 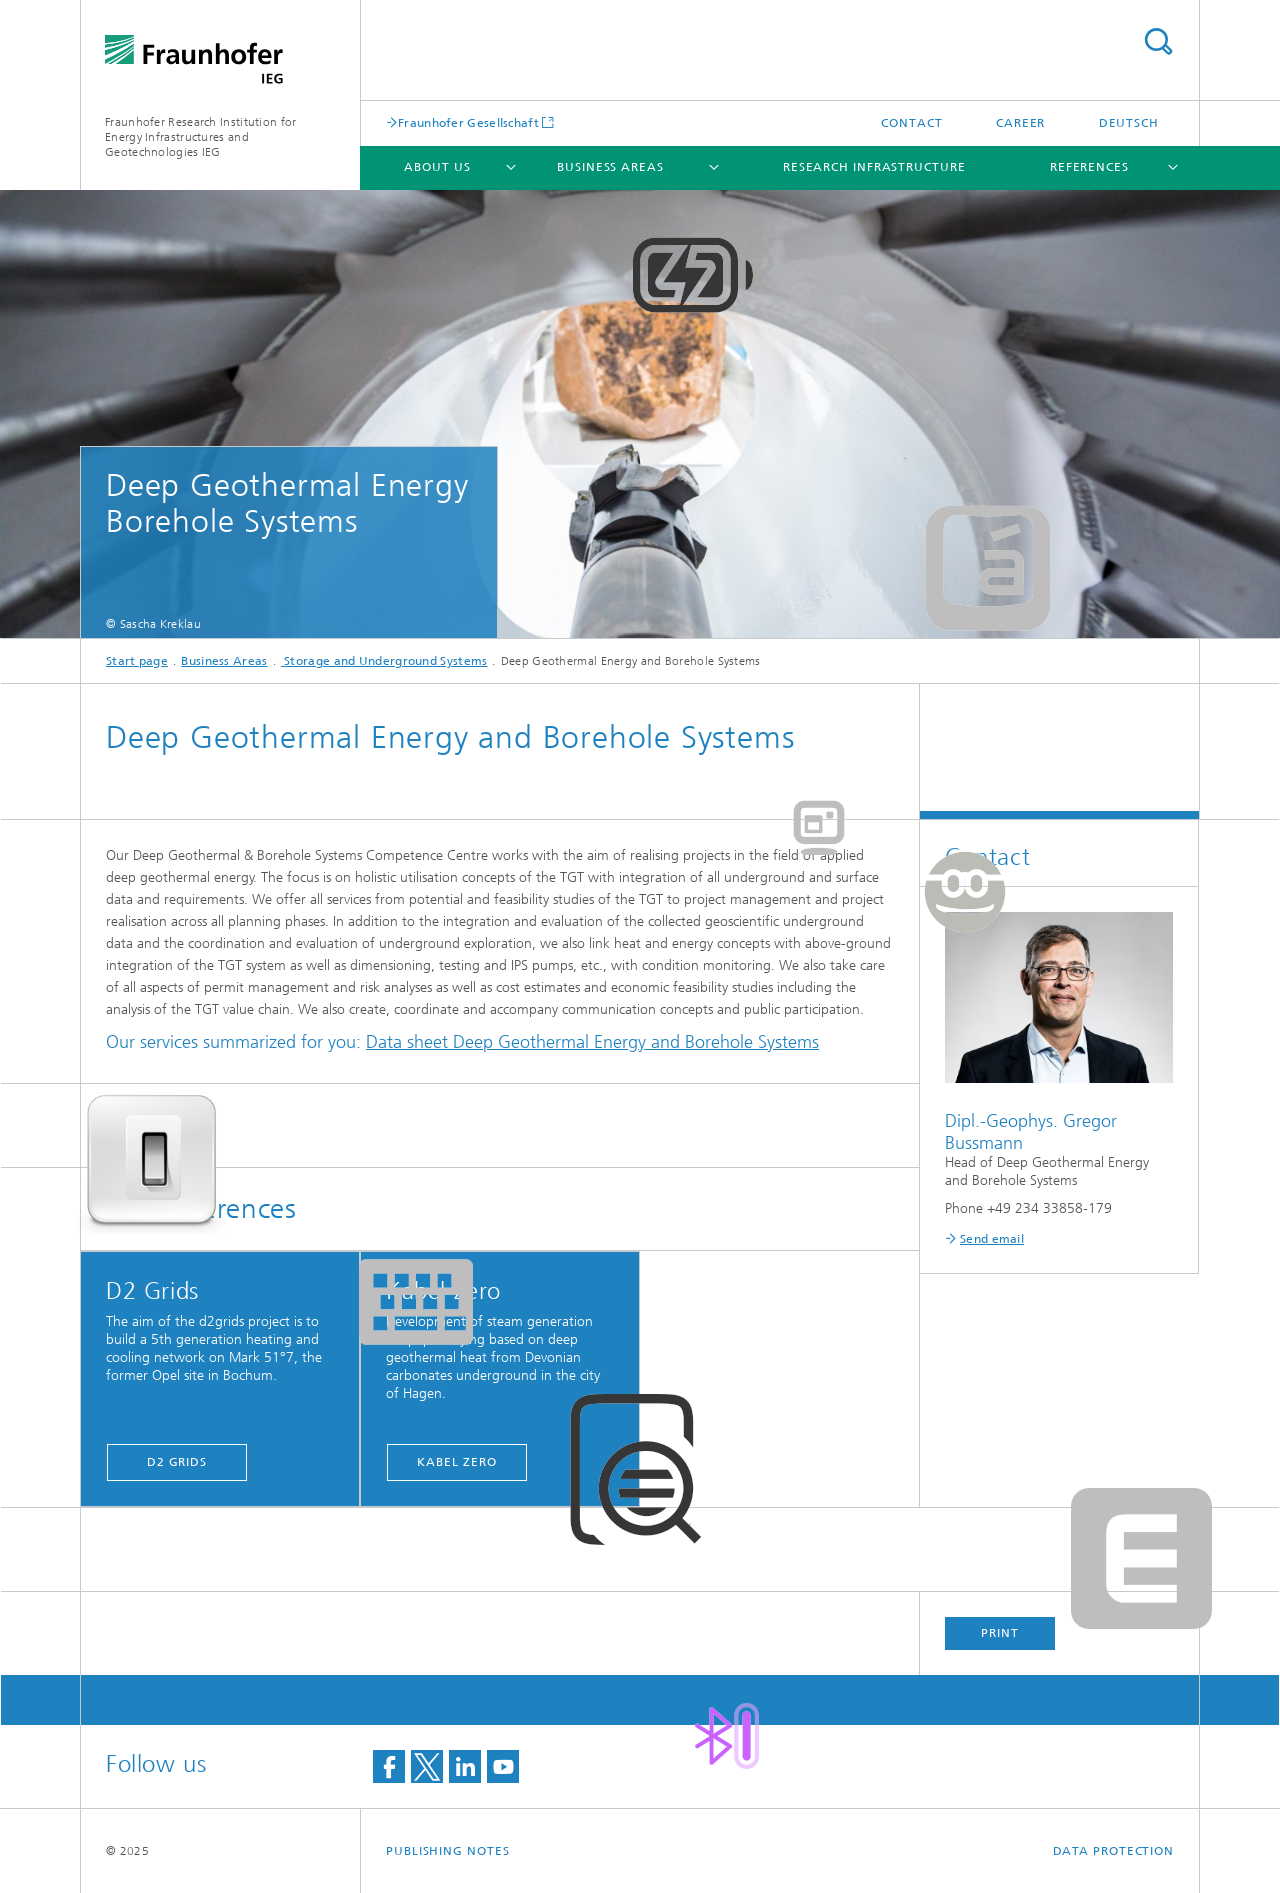 What do you see at coordinates (965, 892) in the screenshot?
I see `indicates a nerdy or intellectual reaction` at bounding box center [965, 892].